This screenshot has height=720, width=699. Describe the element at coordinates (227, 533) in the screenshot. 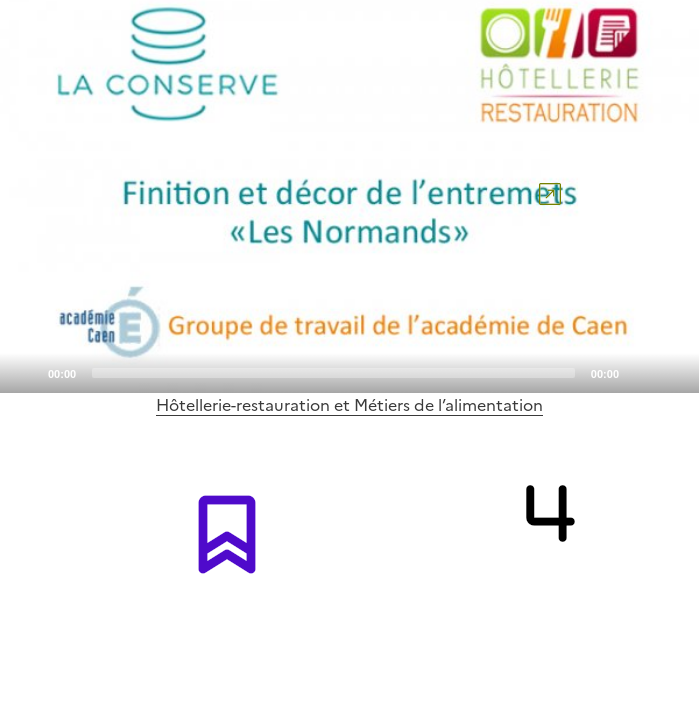

I see `save this item for later` at that location.